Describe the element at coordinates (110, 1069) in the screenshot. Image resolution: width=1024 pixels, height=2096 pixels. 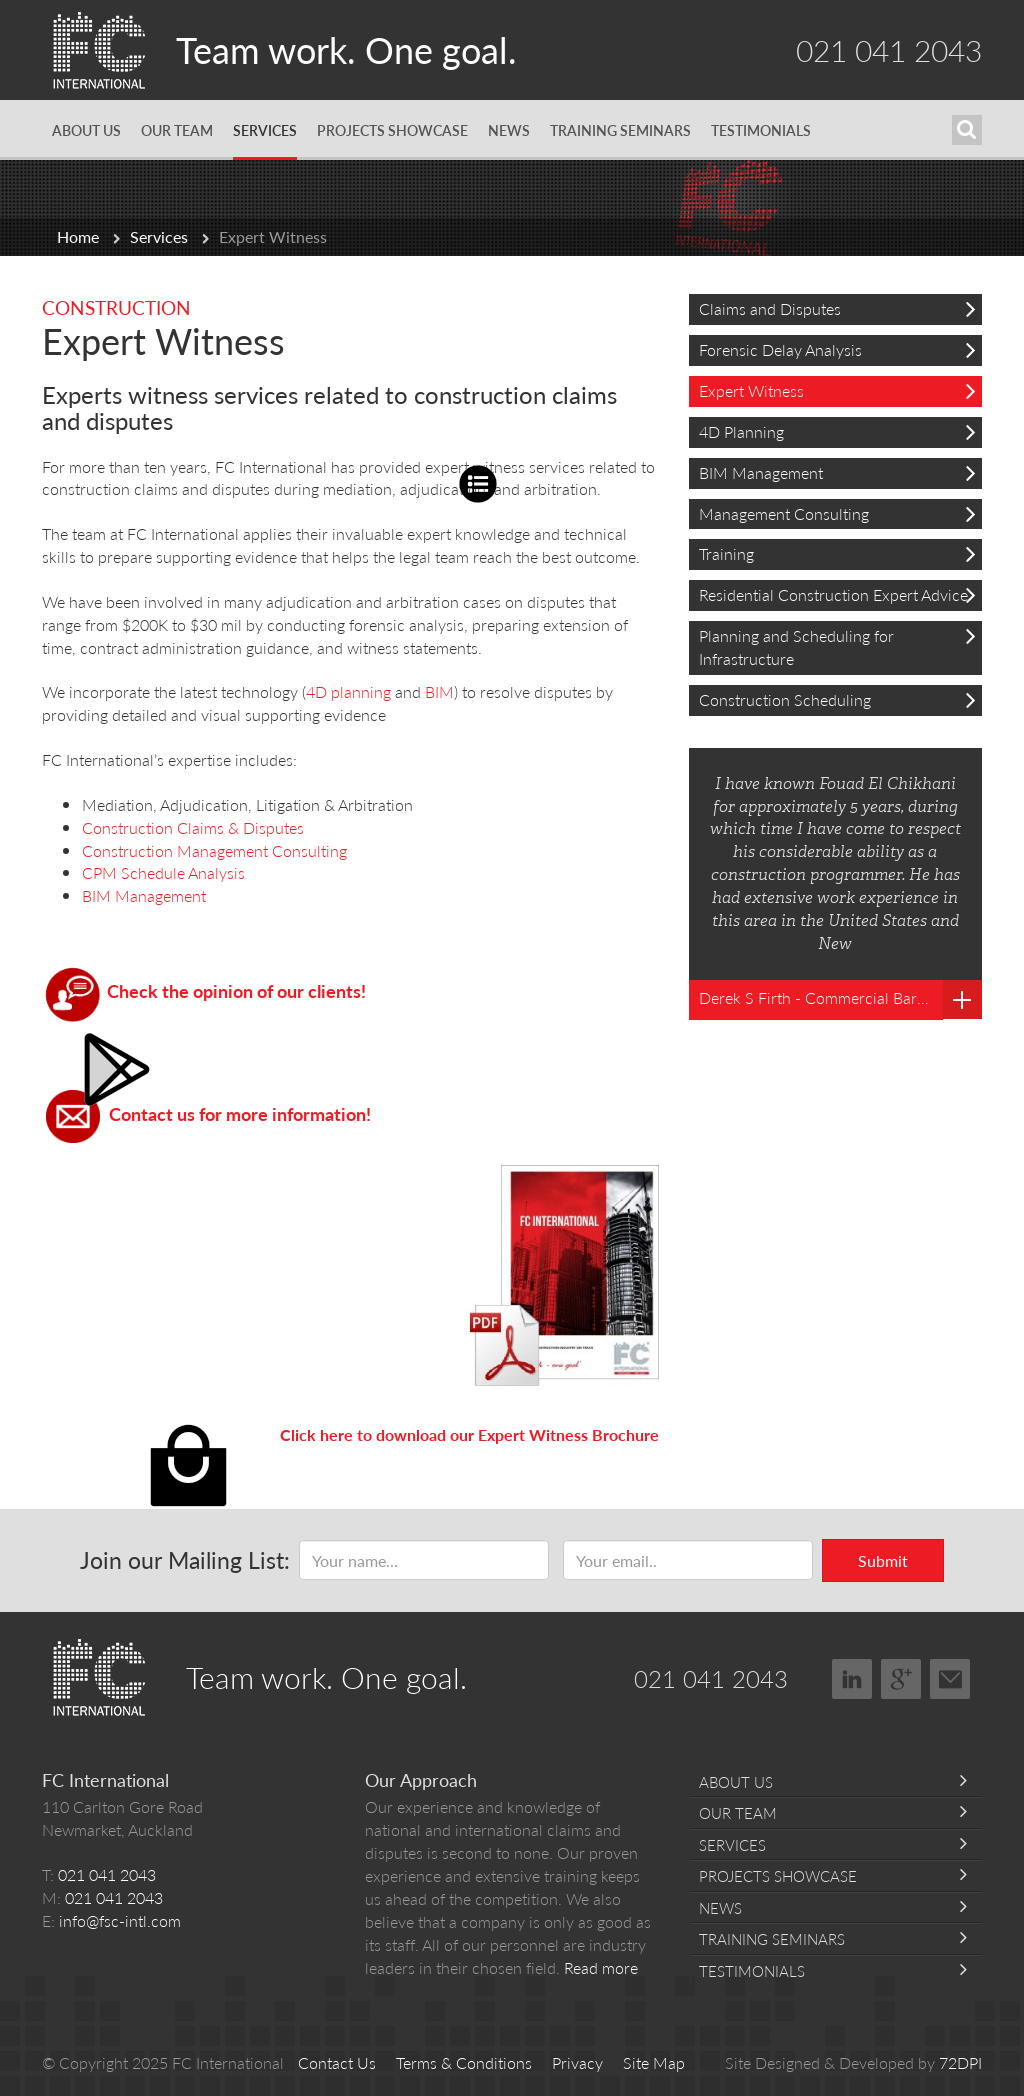
I see `open the google play store` at that location.